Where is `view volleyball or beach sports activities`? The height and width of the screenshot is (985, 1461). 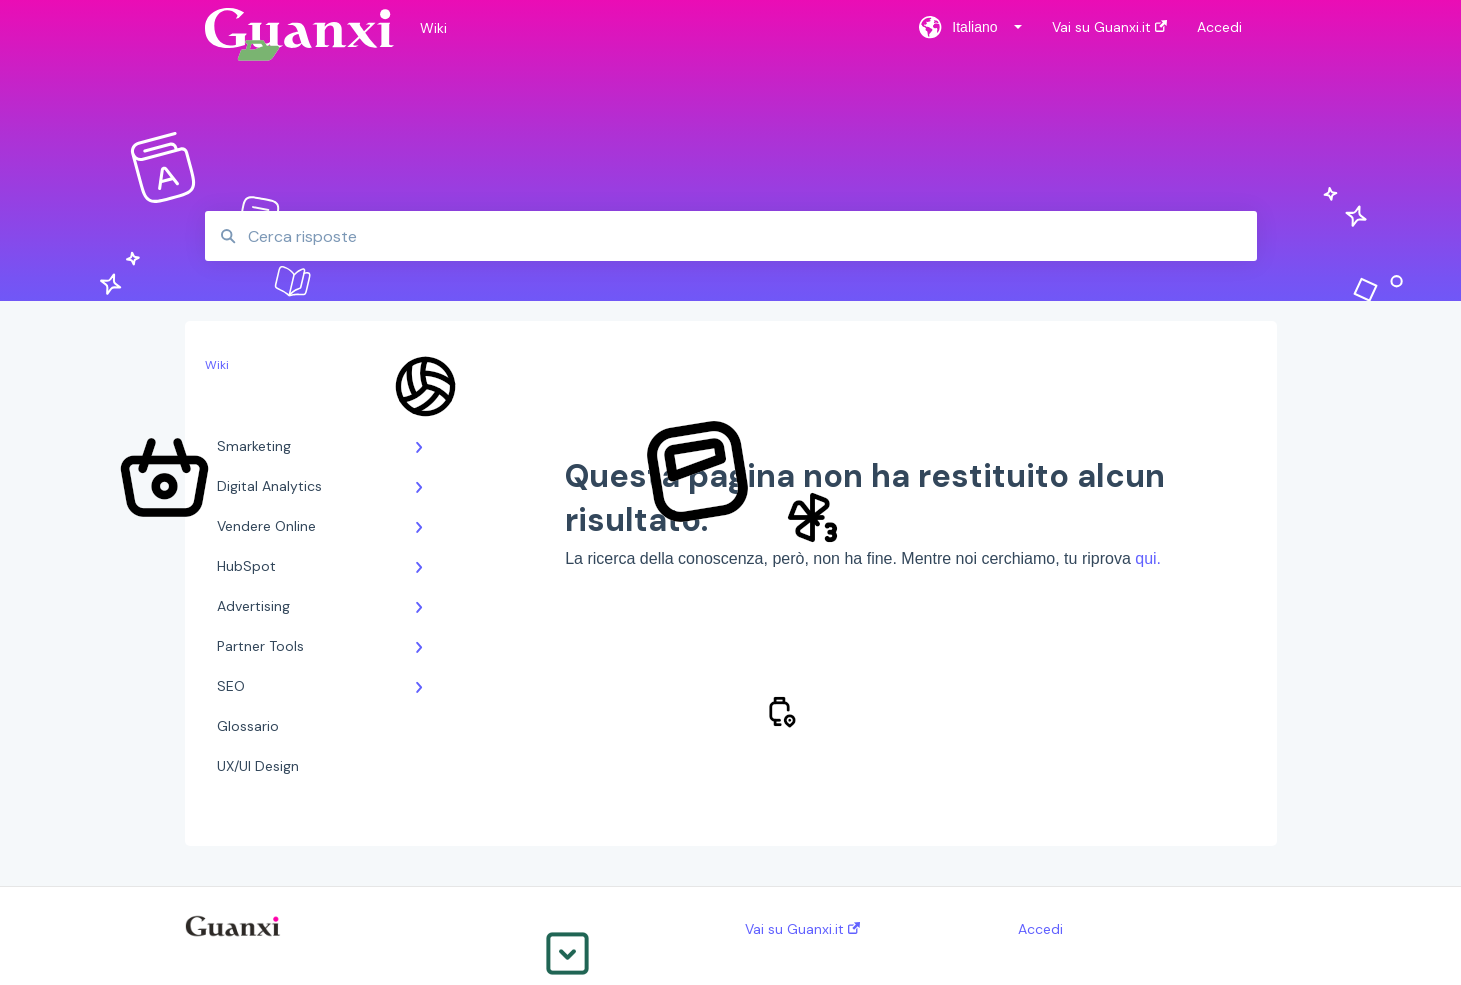 view volleyball or beach sports activities is located at coordinates (425, 386).